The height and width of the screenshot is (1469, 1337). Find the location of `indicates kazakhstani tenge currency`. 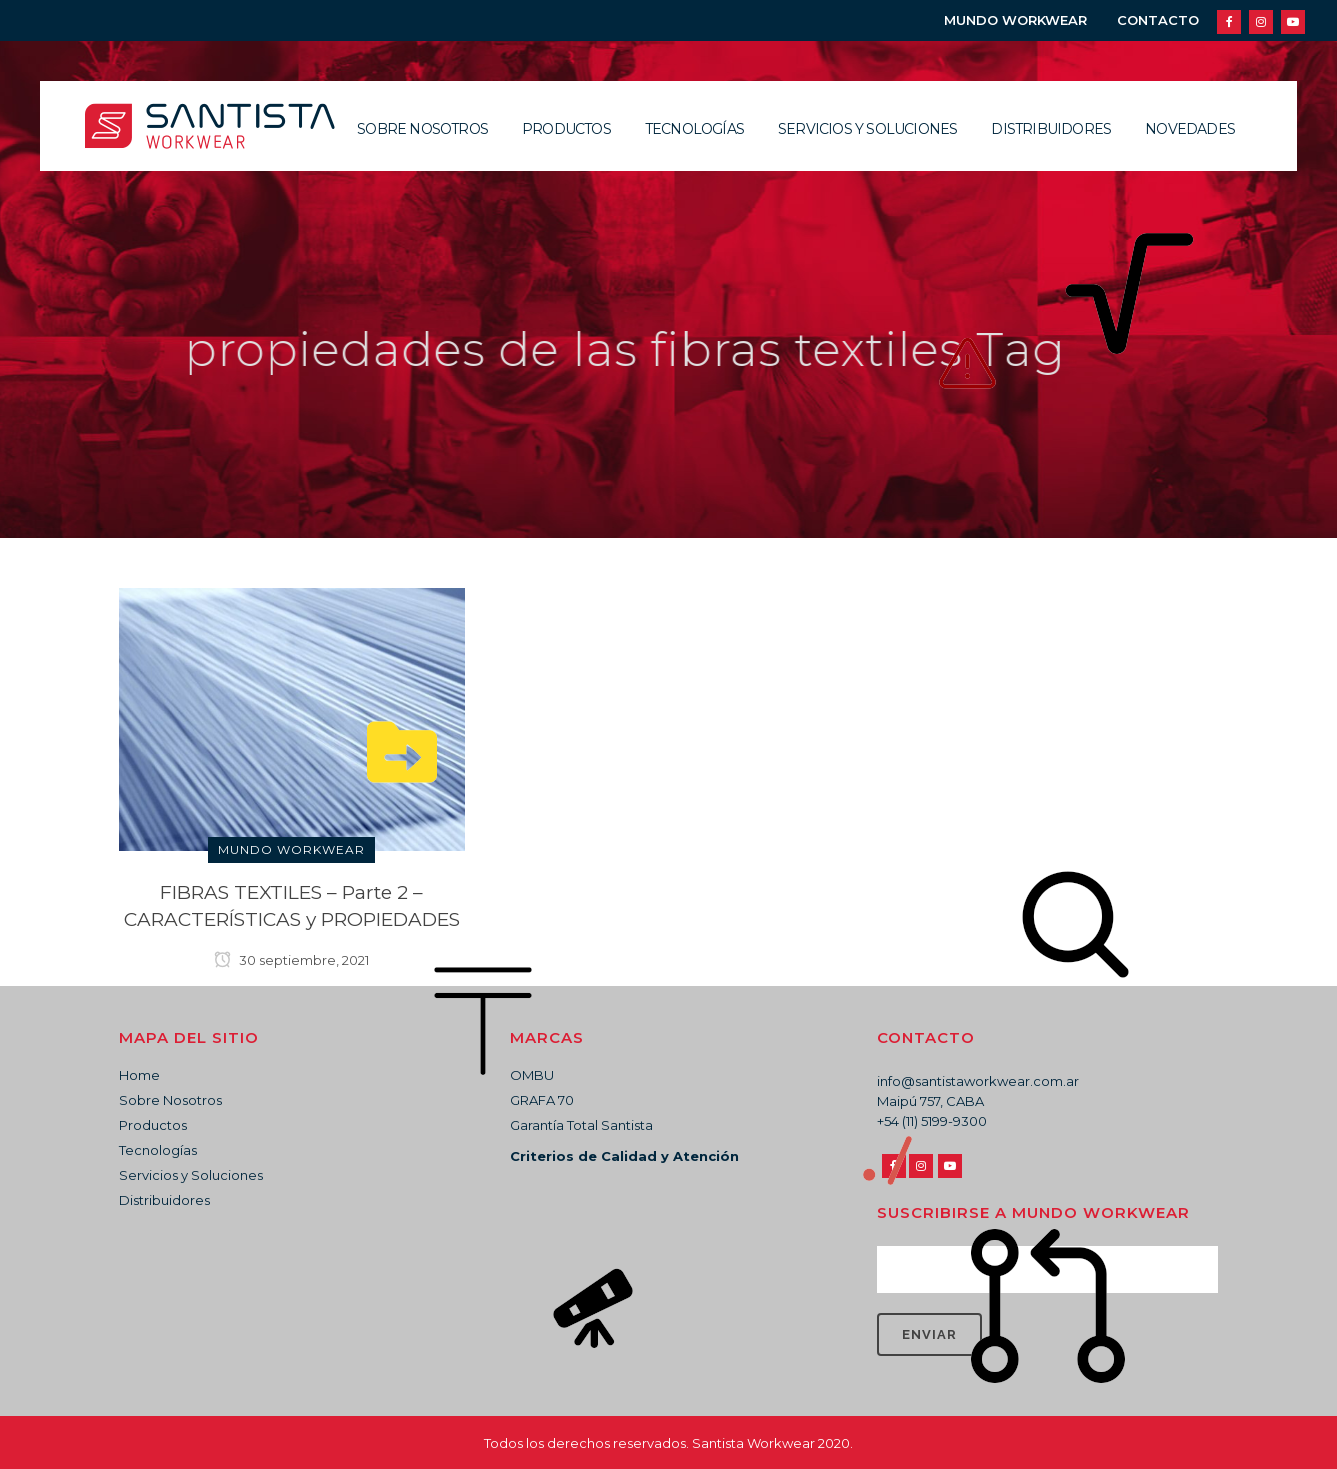

indicates kazakhstani tenge currency is located at coordinates (483, 1016).